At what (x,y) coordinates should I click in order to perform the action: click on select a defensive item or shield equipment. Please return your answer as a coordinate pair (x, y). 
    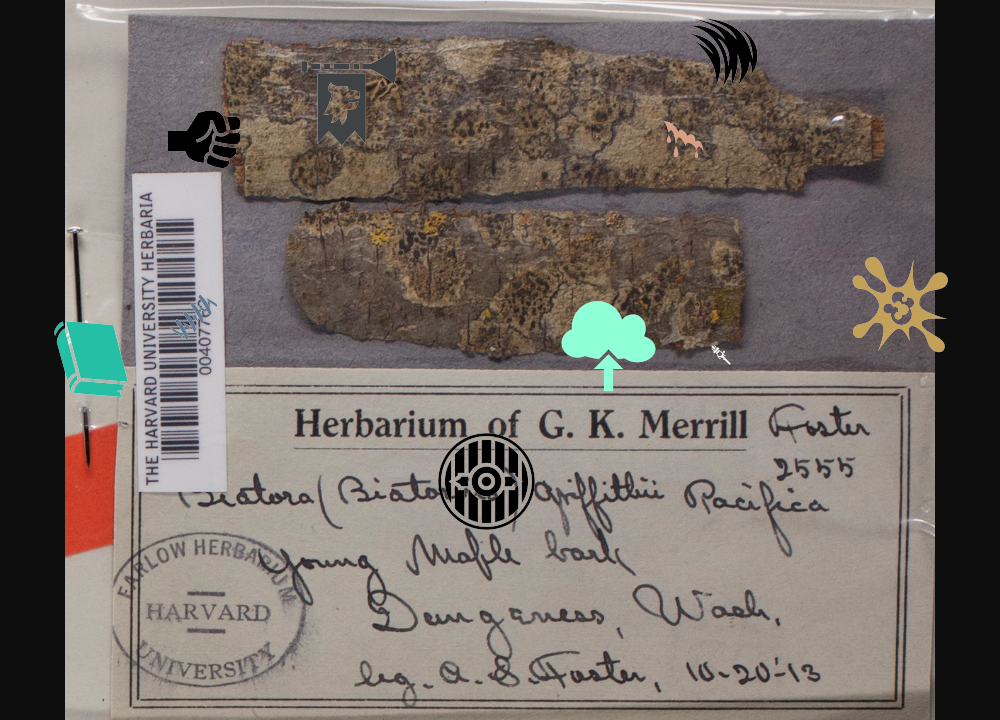
    Looking at the image, I should click on (486, 481).